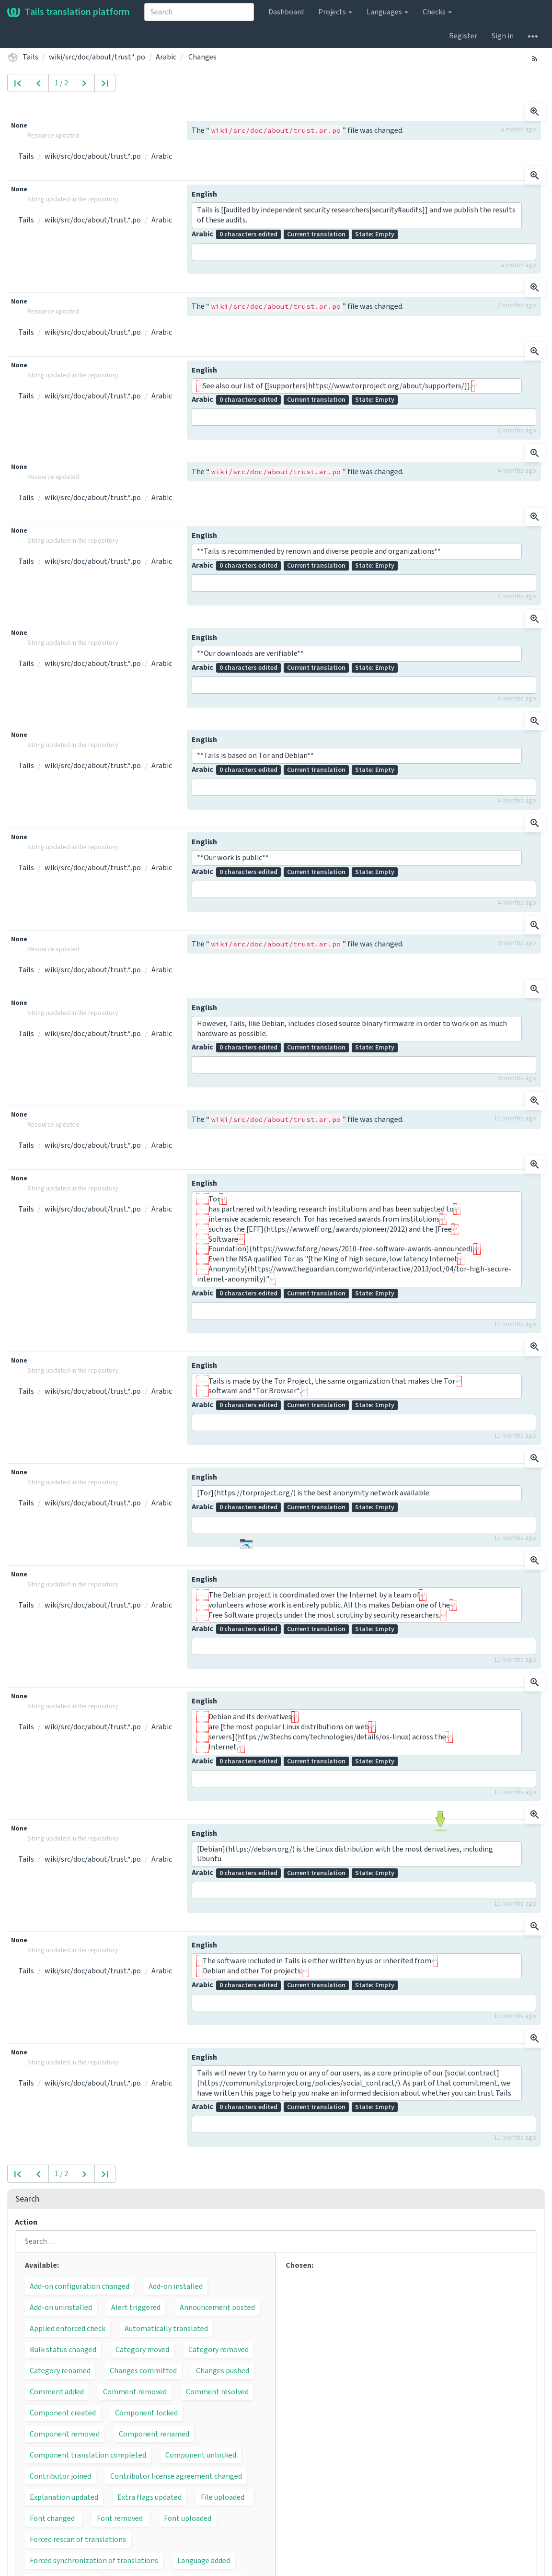 The width and height of the screenshot is (552, 2576). Describe the element at coordinates (440, 1819) in the screenshot. I see `save the current file or document` at that location.